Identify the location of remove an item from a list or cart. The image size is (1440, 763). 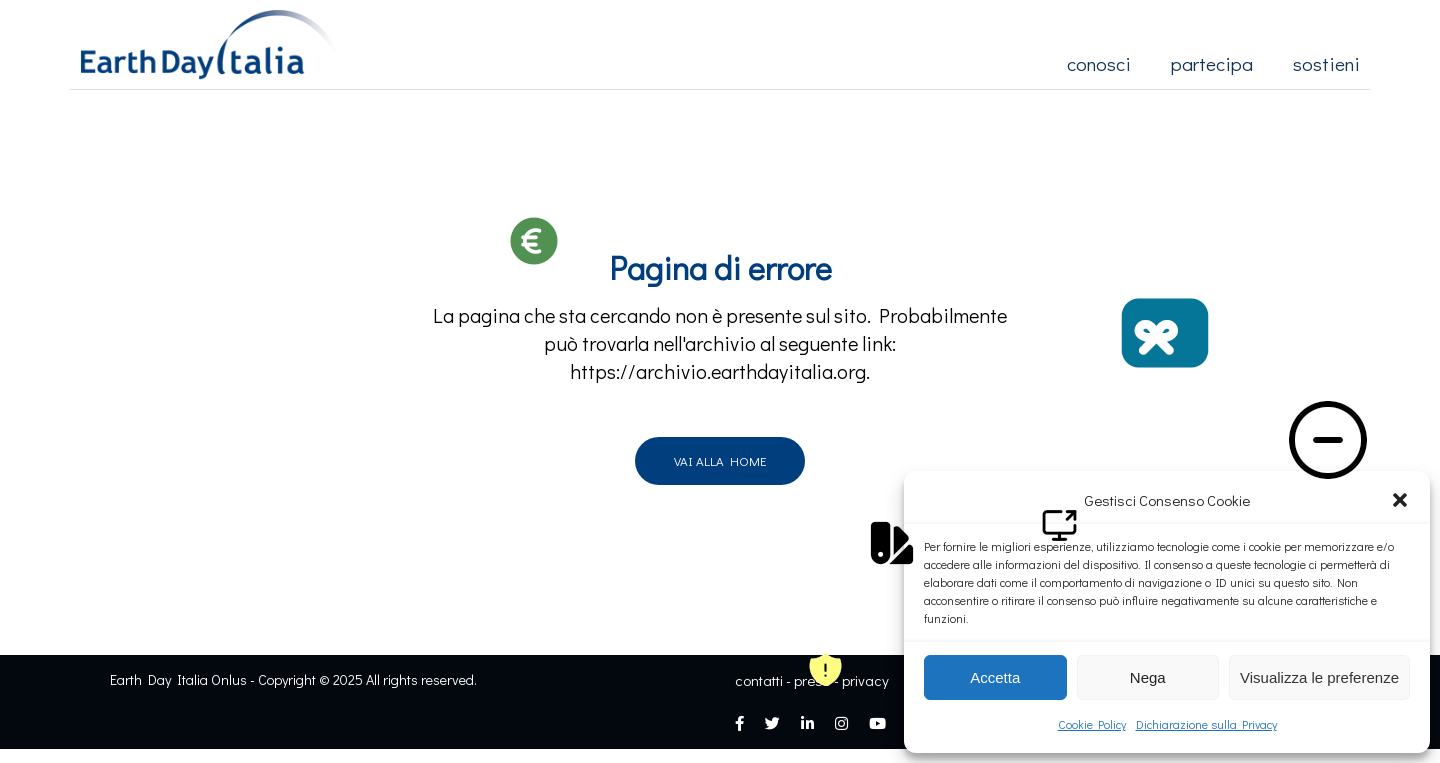
(1328, 440).